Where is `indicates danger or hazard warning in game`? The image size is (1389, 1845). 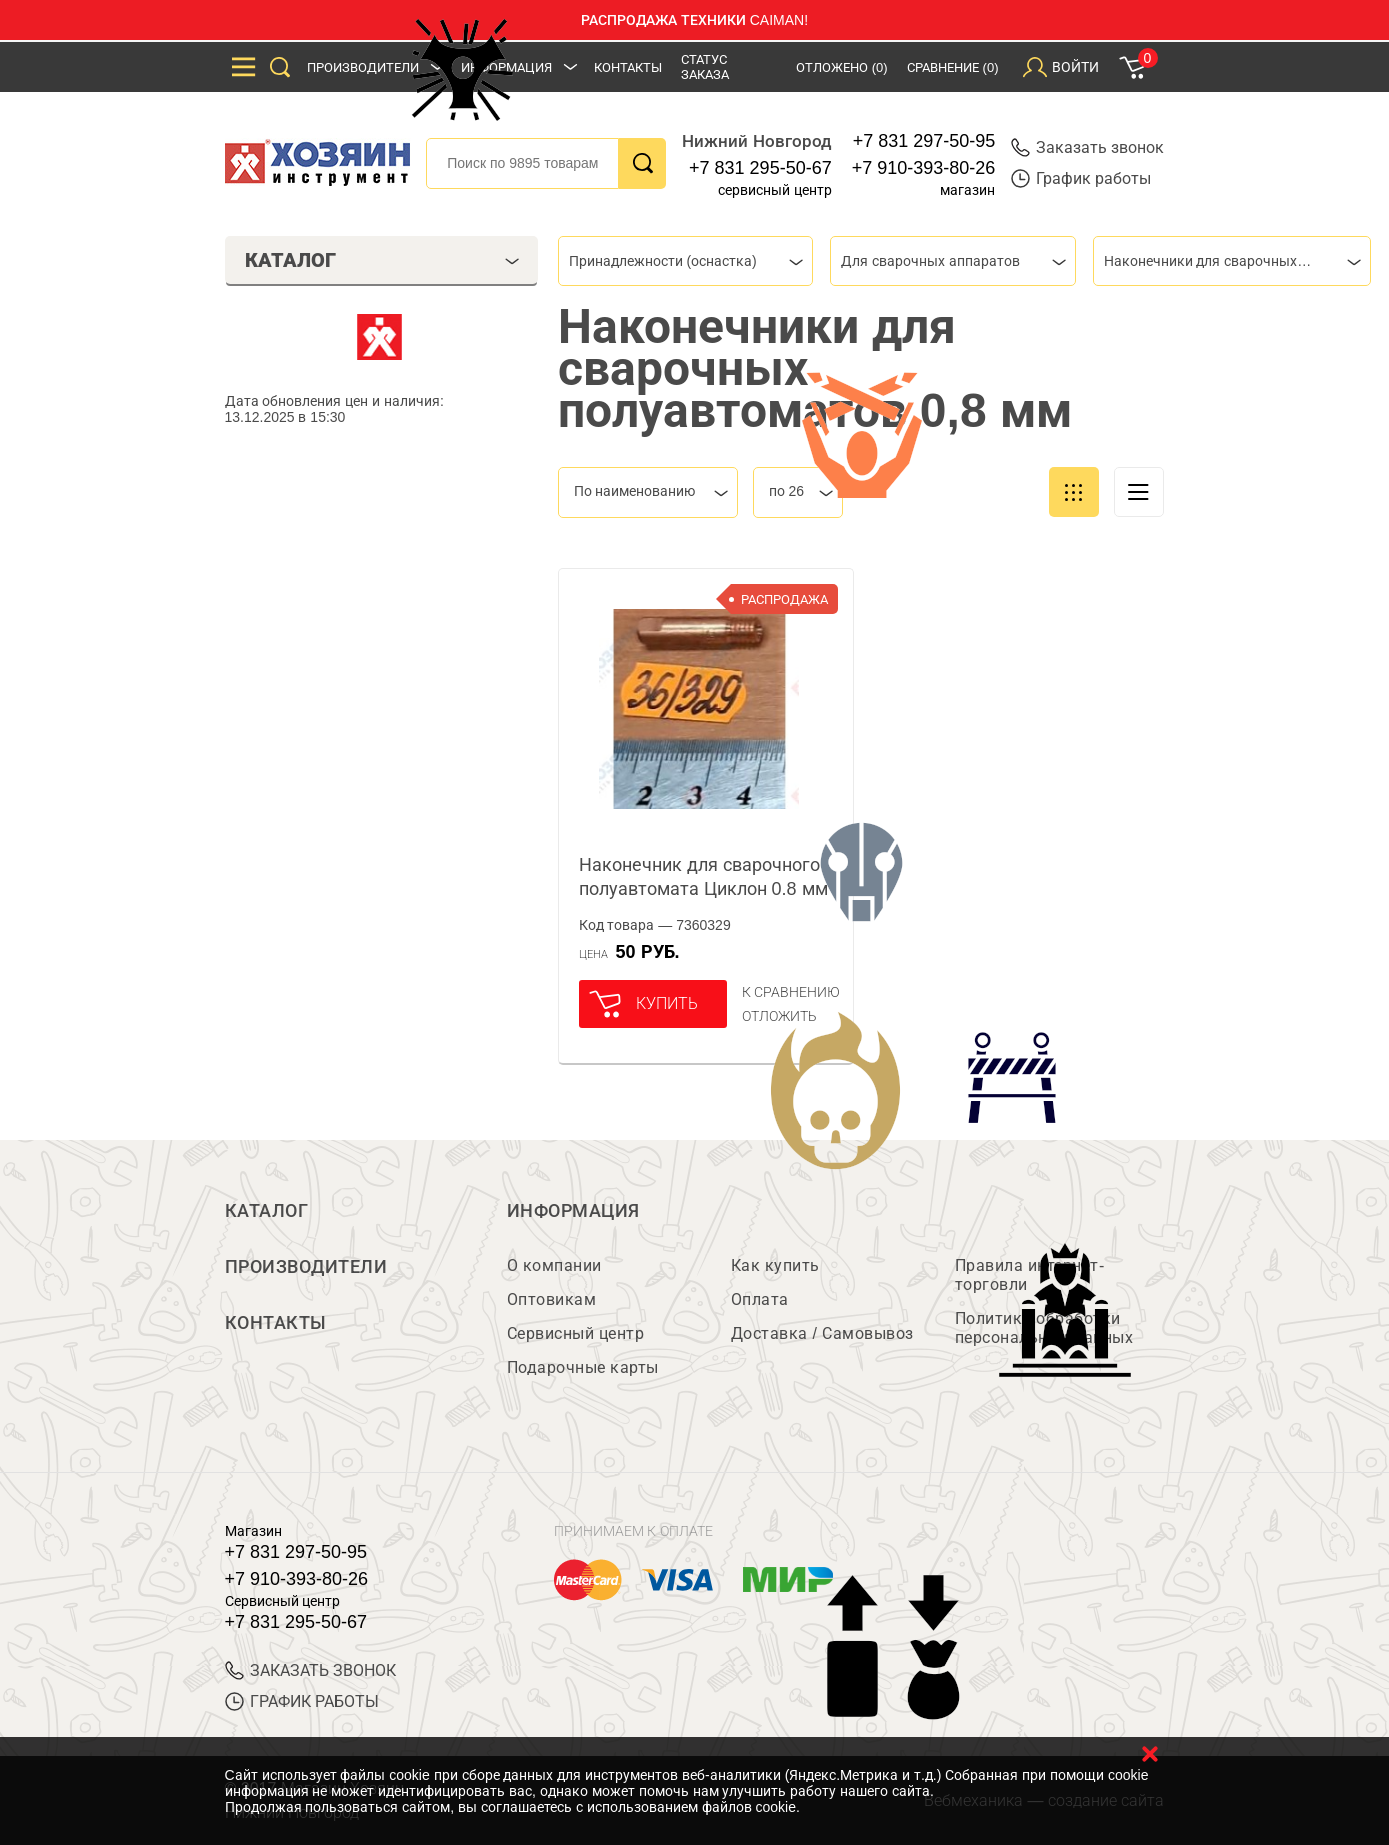
indicates danger or hazard warning in game is located at coordinates (835, 1090).